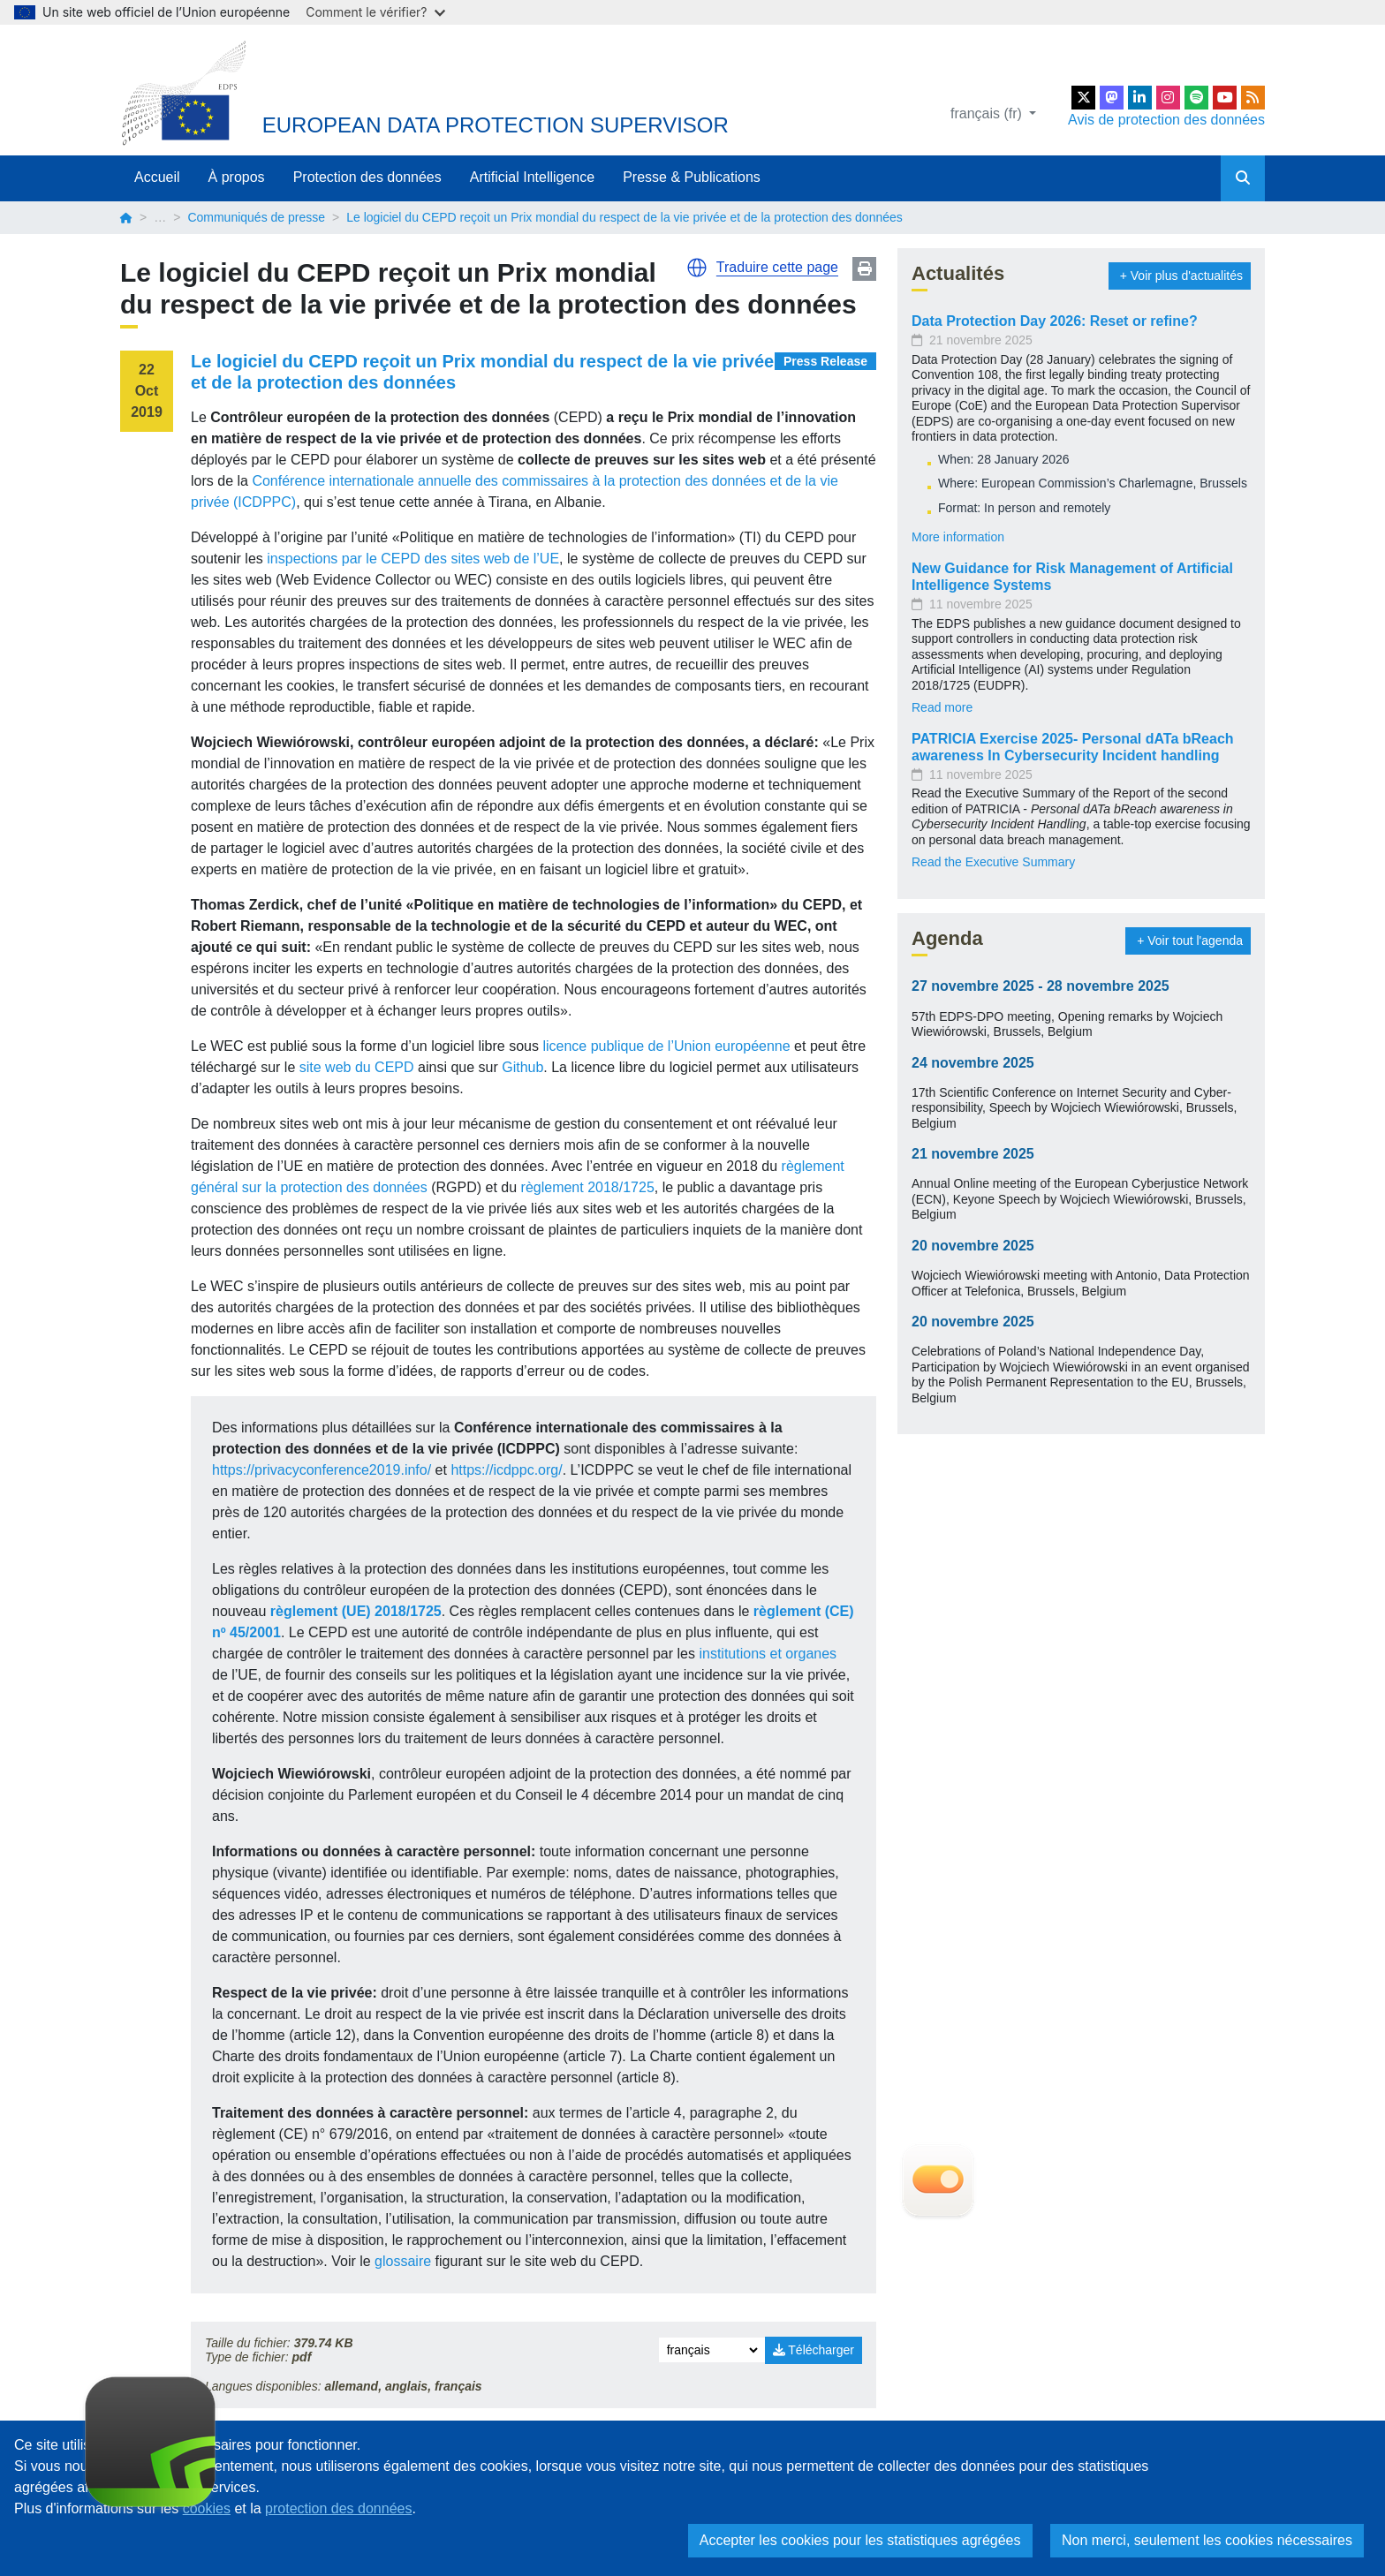 This screenshot has width=1385, height=2576. What do you see at coordinates (938, 2180) in the screenshot?
I see `open system control center settings` at bounding box center [938, 2180].